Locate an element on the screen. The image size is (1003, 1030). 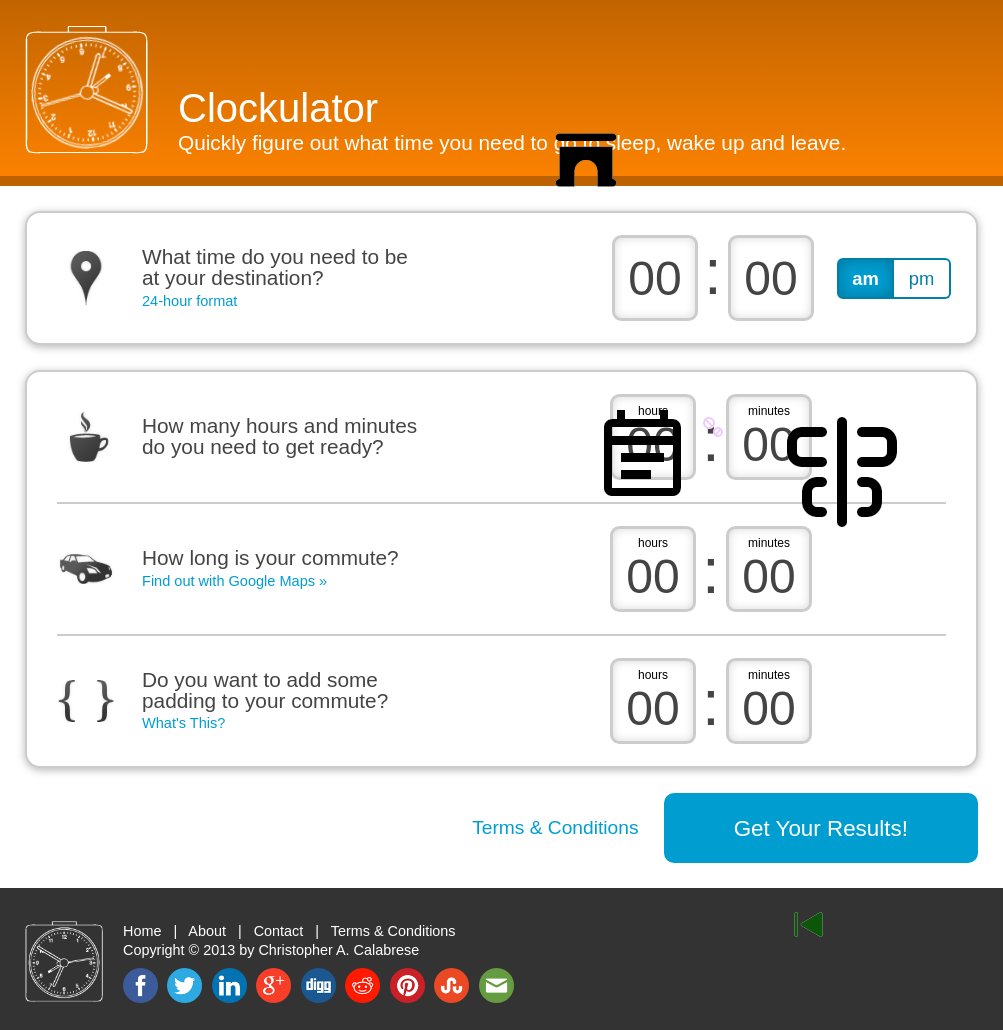
align objects to vertical center is located at coordinates (842, 472).